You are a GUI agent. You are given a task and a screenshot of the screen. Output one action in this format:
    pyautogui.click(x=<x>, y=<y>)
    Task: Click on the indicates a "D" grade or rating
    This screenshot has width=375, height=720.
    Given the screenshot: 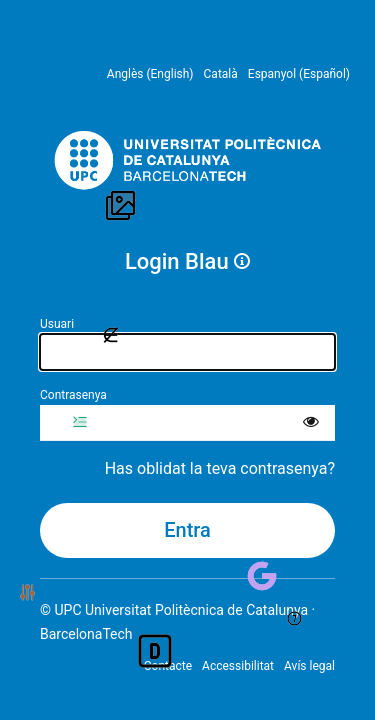 What is the action you would take?
    pyautogui.click(x=155, y=651)
    